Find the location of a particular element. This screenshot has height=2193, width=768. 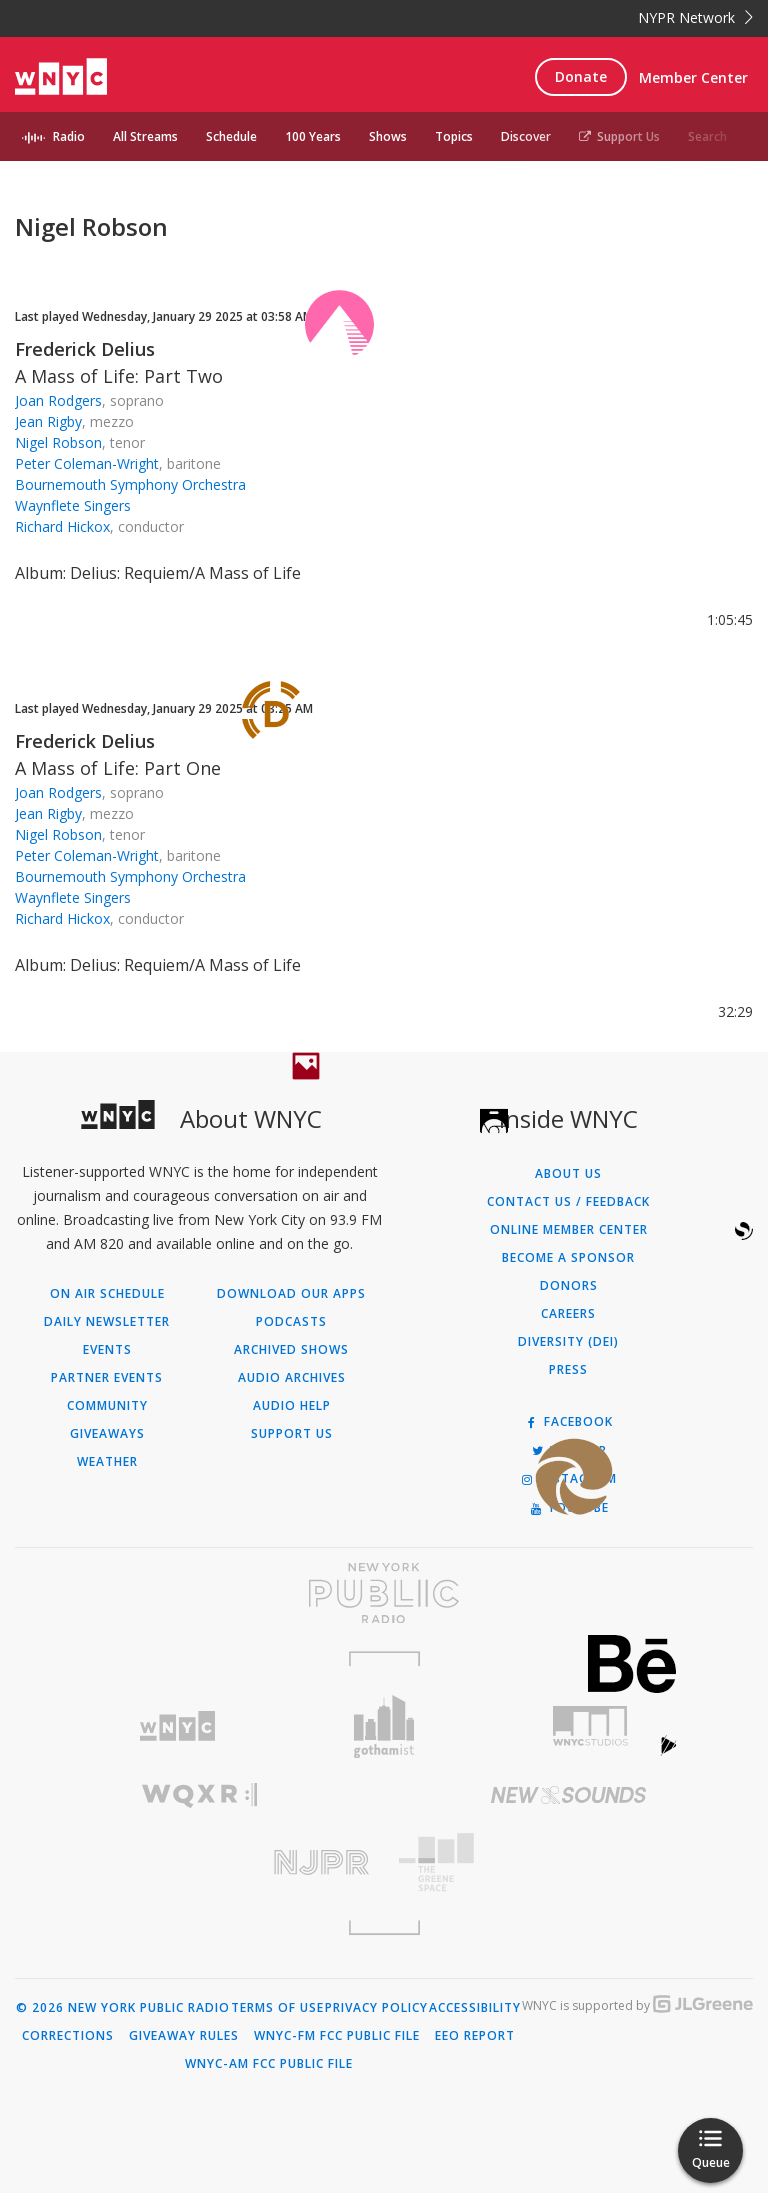

open the Chrome Web Store is located at coordinates (494, 1121).